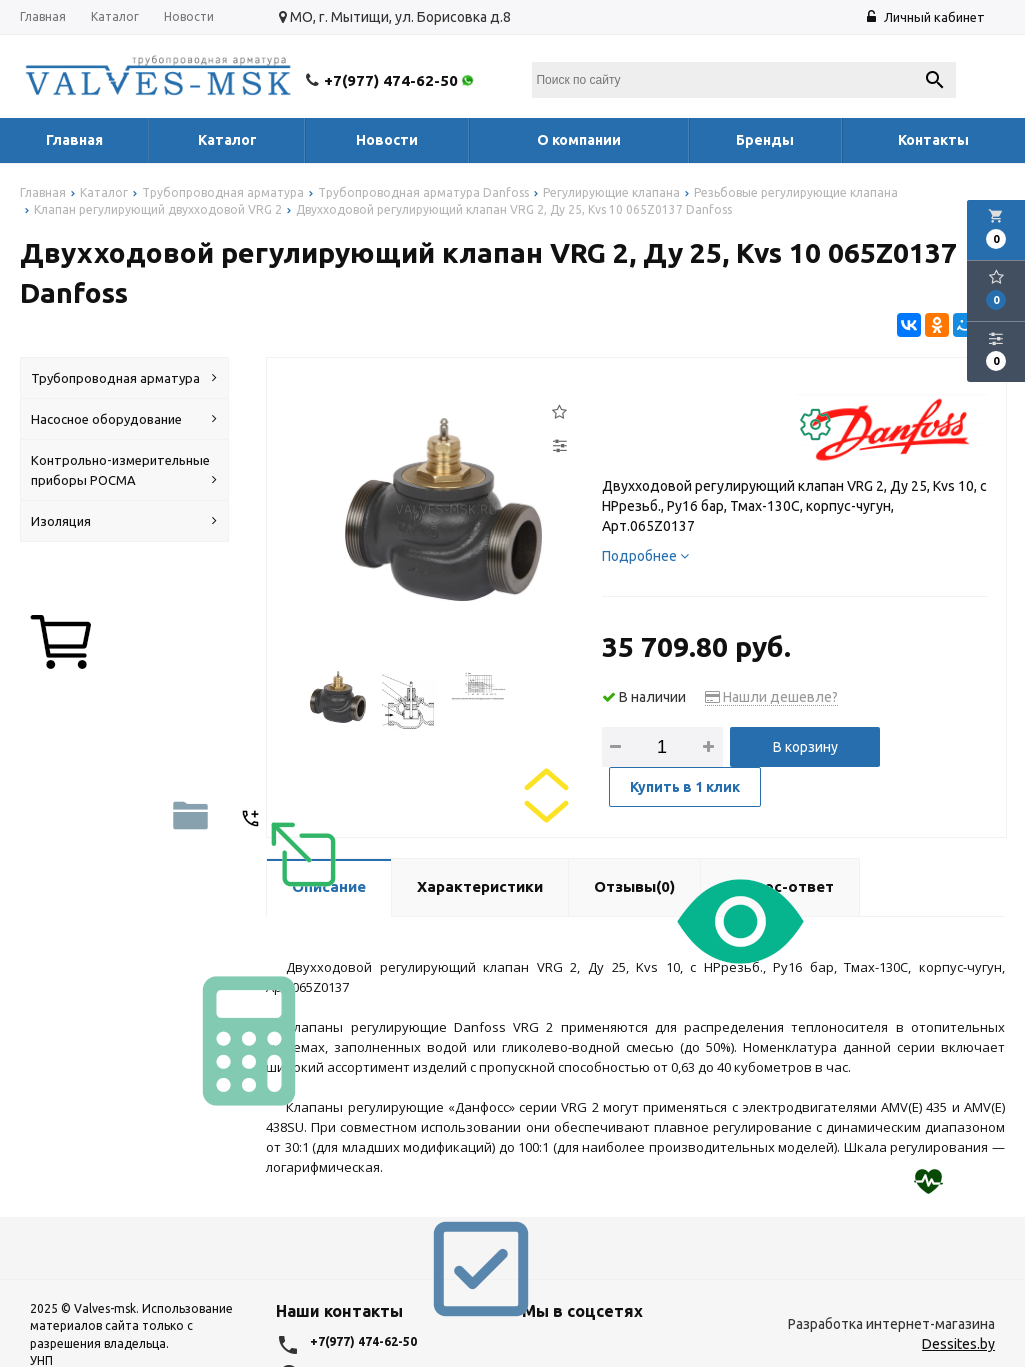  What do you see at coordinates (481, 1269) in the screenshot?
I see `a selected or completed item` at bounding box center [481, 1269].